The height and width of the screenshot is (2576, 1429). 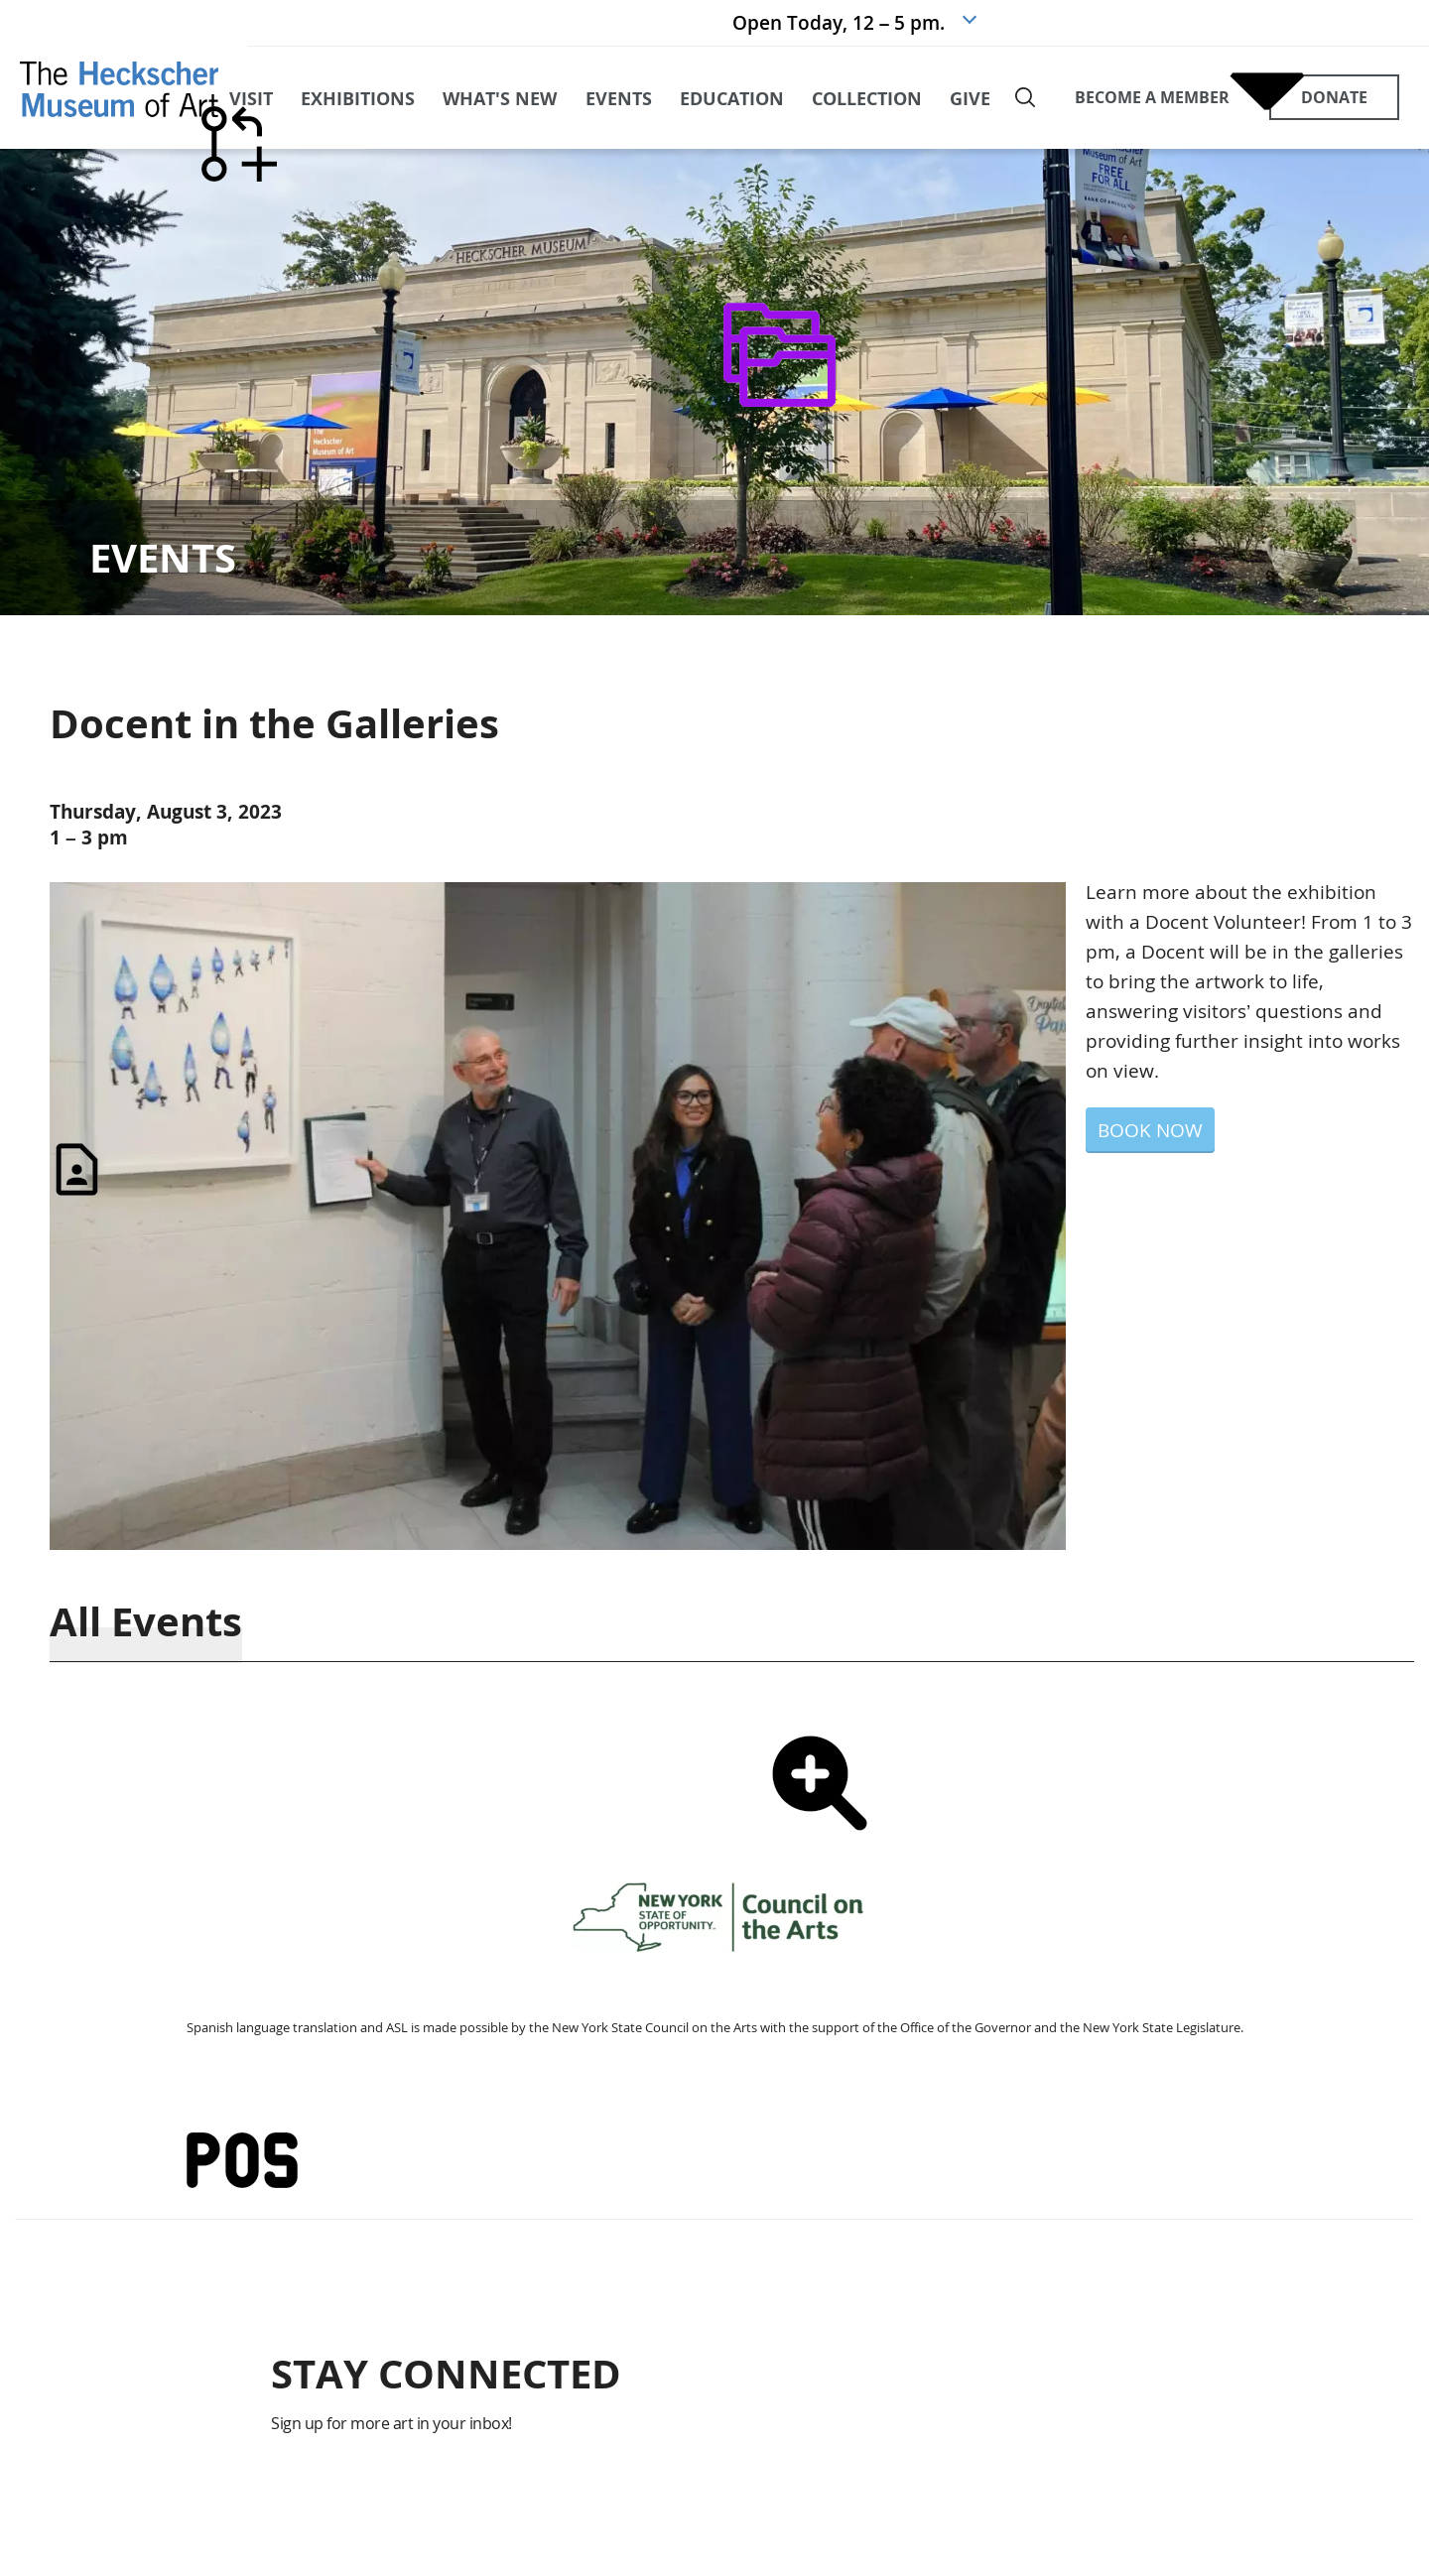 What do you see at coordinates (242, 2160) in the screenshot?
I see `indicates an HTTP POST request method` at bounding box center [242, 2160].